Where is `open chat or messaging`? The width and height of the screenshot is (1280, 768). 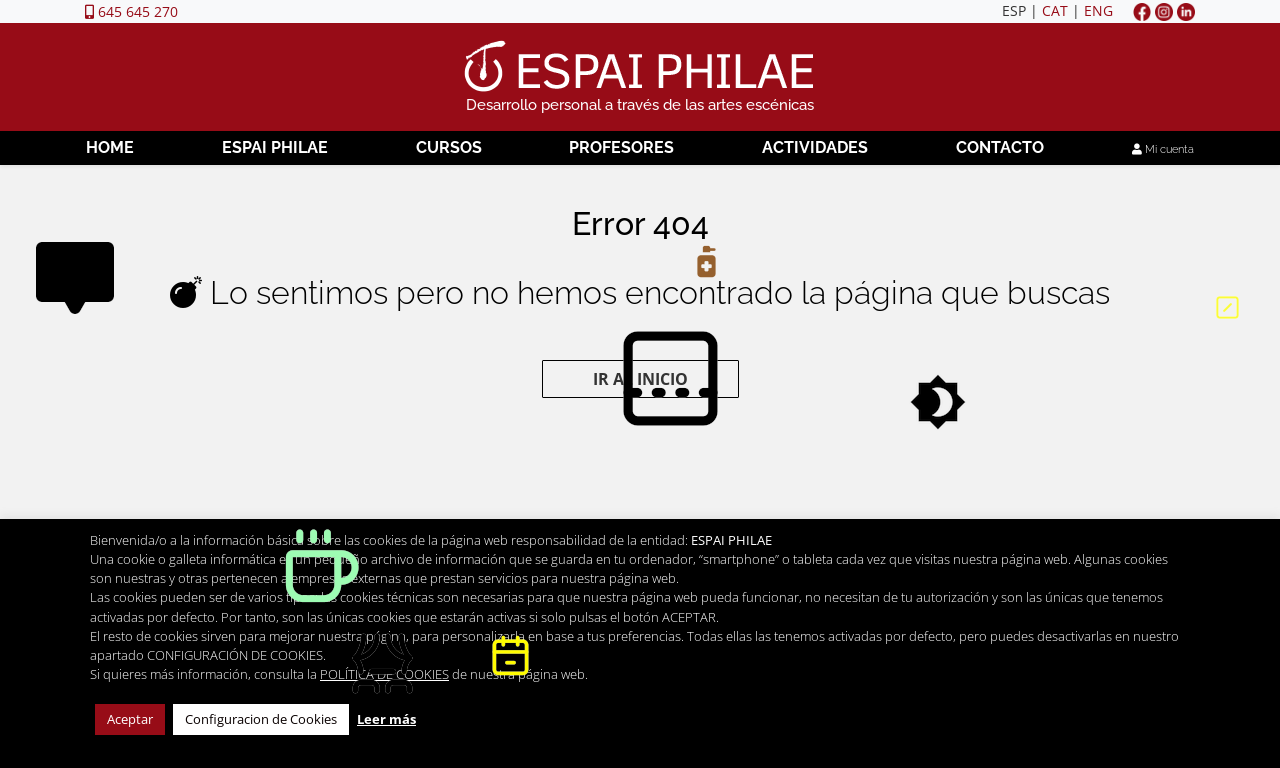
open chat or messaging is located at coordinates (75, 275).